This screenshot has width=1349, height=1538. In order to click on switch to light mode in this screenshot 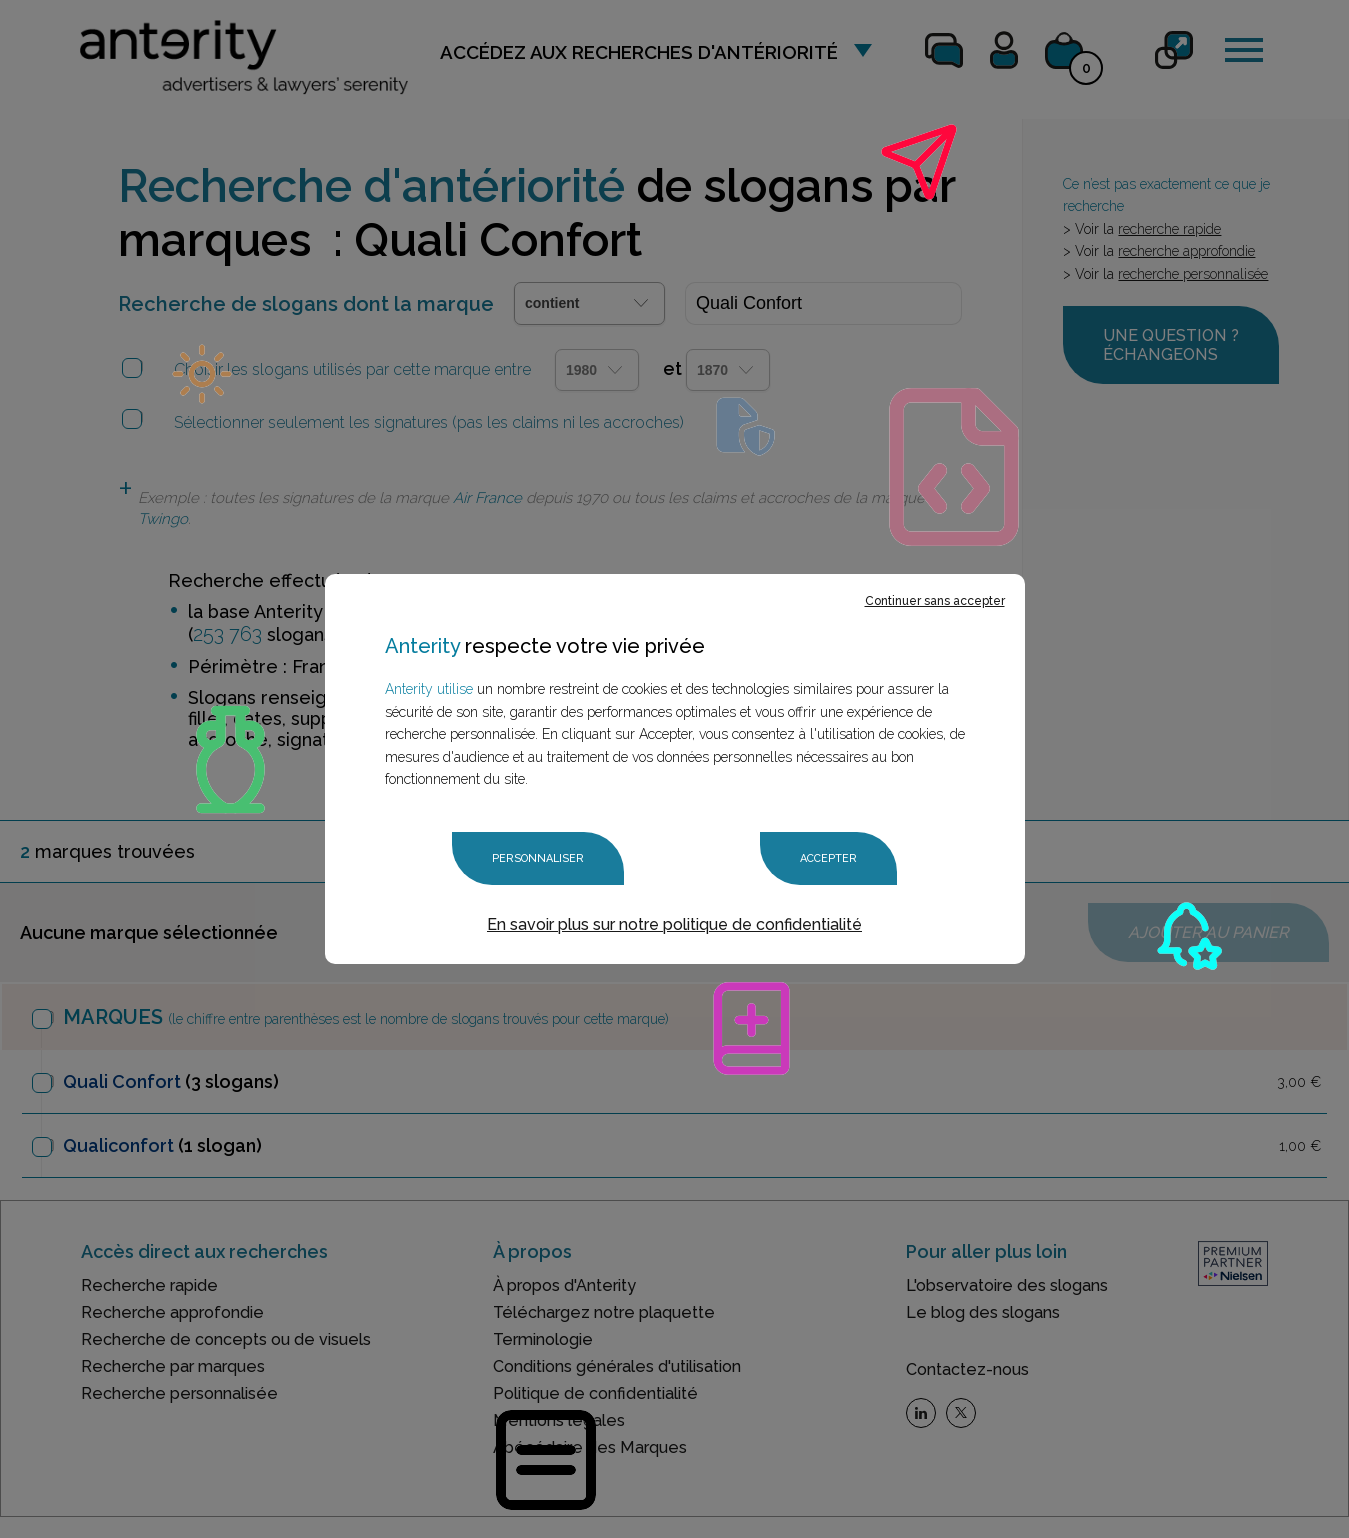, I will do `click(202, 374)`.